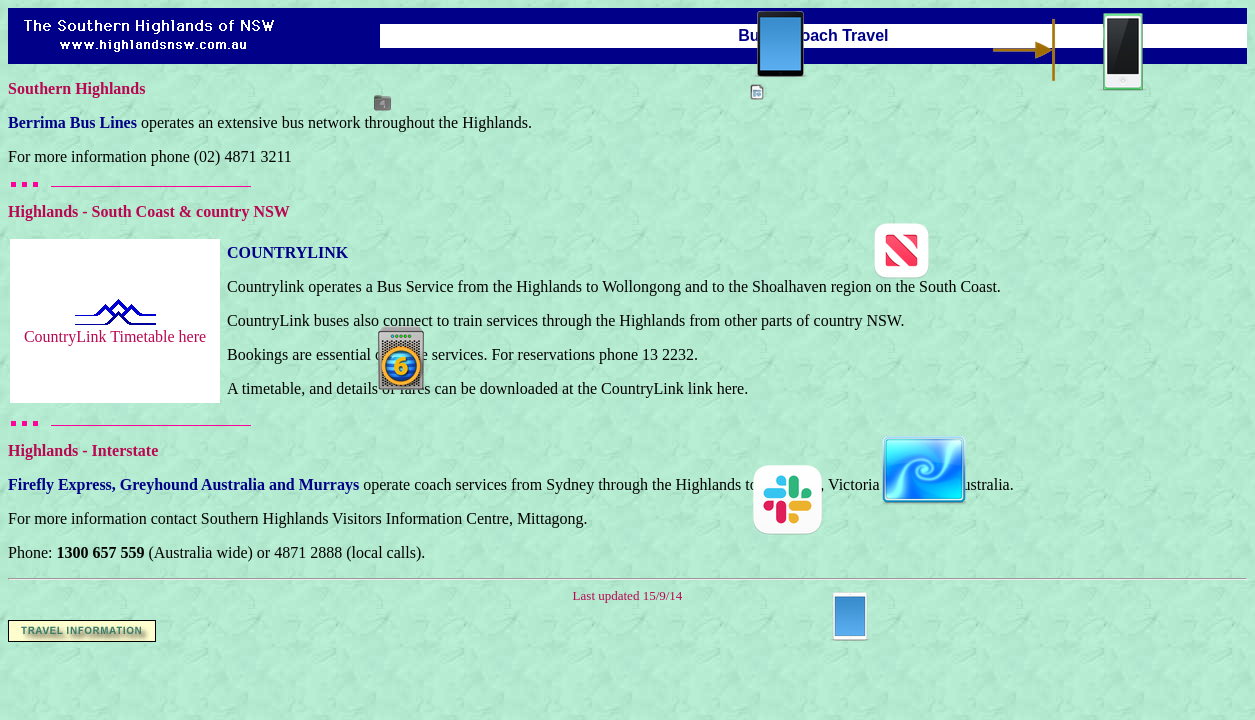  Describe the element at coordinates (382, 102) in the screenshot. I see `open insync cloud sync folder` at that location.